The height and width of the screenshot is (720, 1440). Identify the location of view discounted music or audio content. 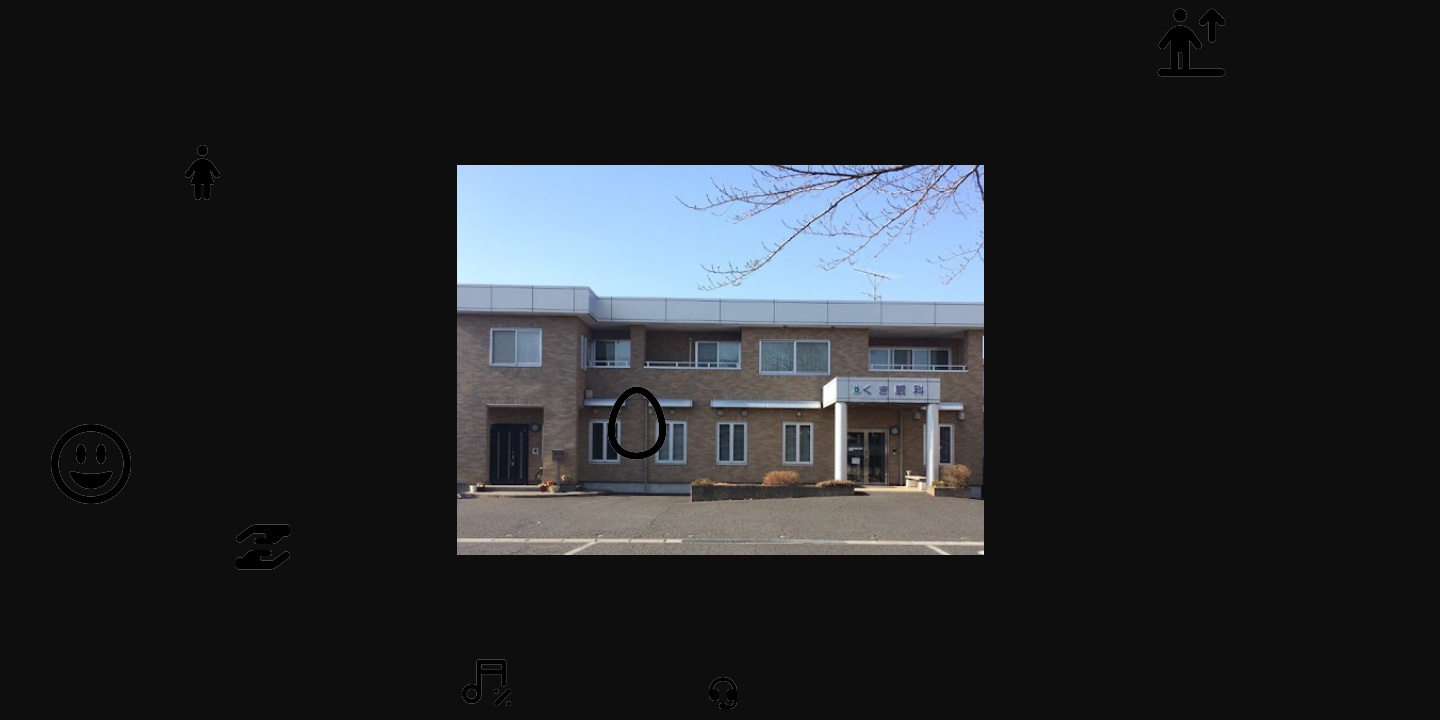
(486, 681).